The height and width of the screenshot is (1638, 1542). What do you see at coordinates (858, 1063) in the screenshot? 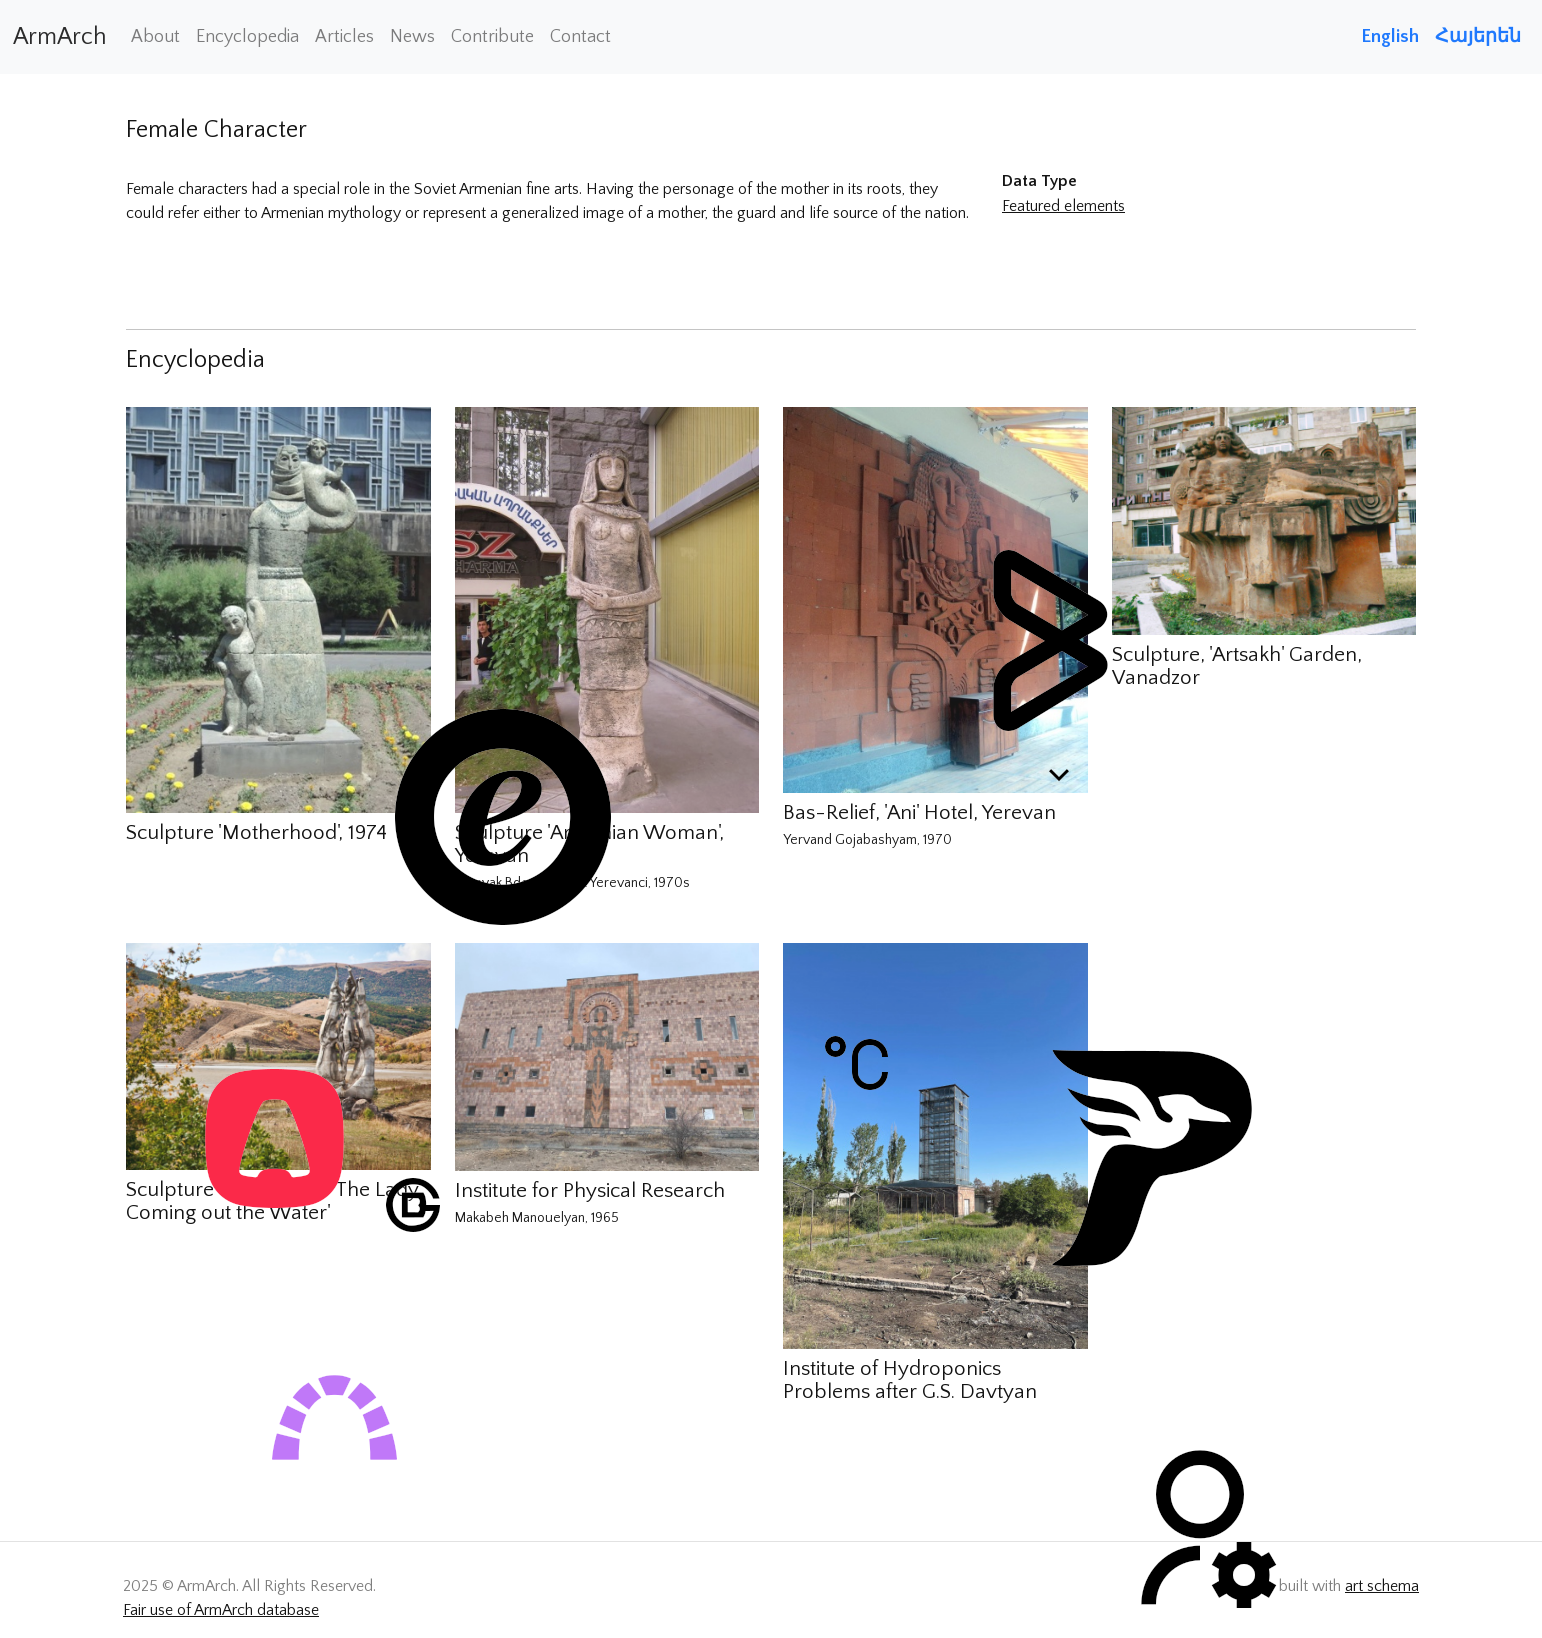
I see `indicates temperature displayed in celsius` at bounding box center [858, 1063].